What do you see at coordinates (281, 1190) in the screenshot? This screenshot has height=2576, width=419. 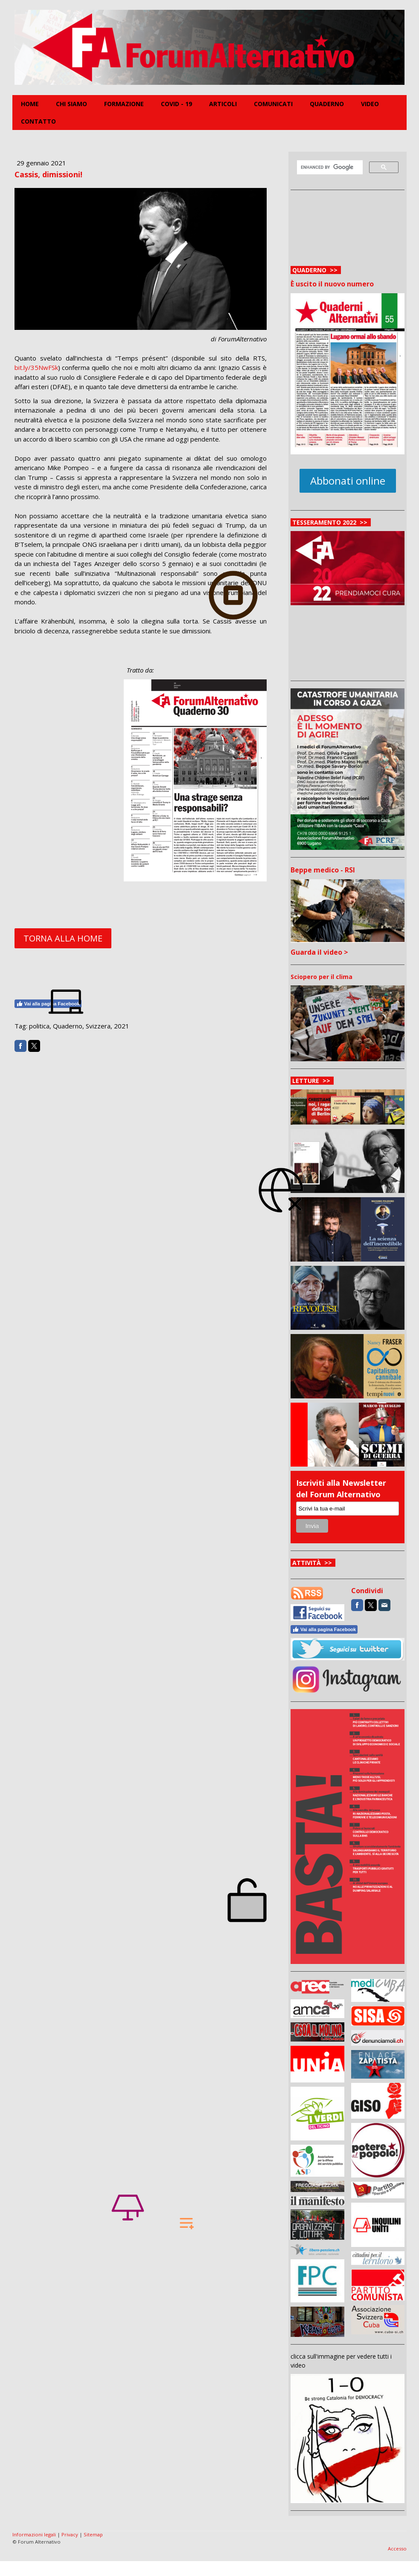 I see `no internet connection` at bounding box center [281, 1190].